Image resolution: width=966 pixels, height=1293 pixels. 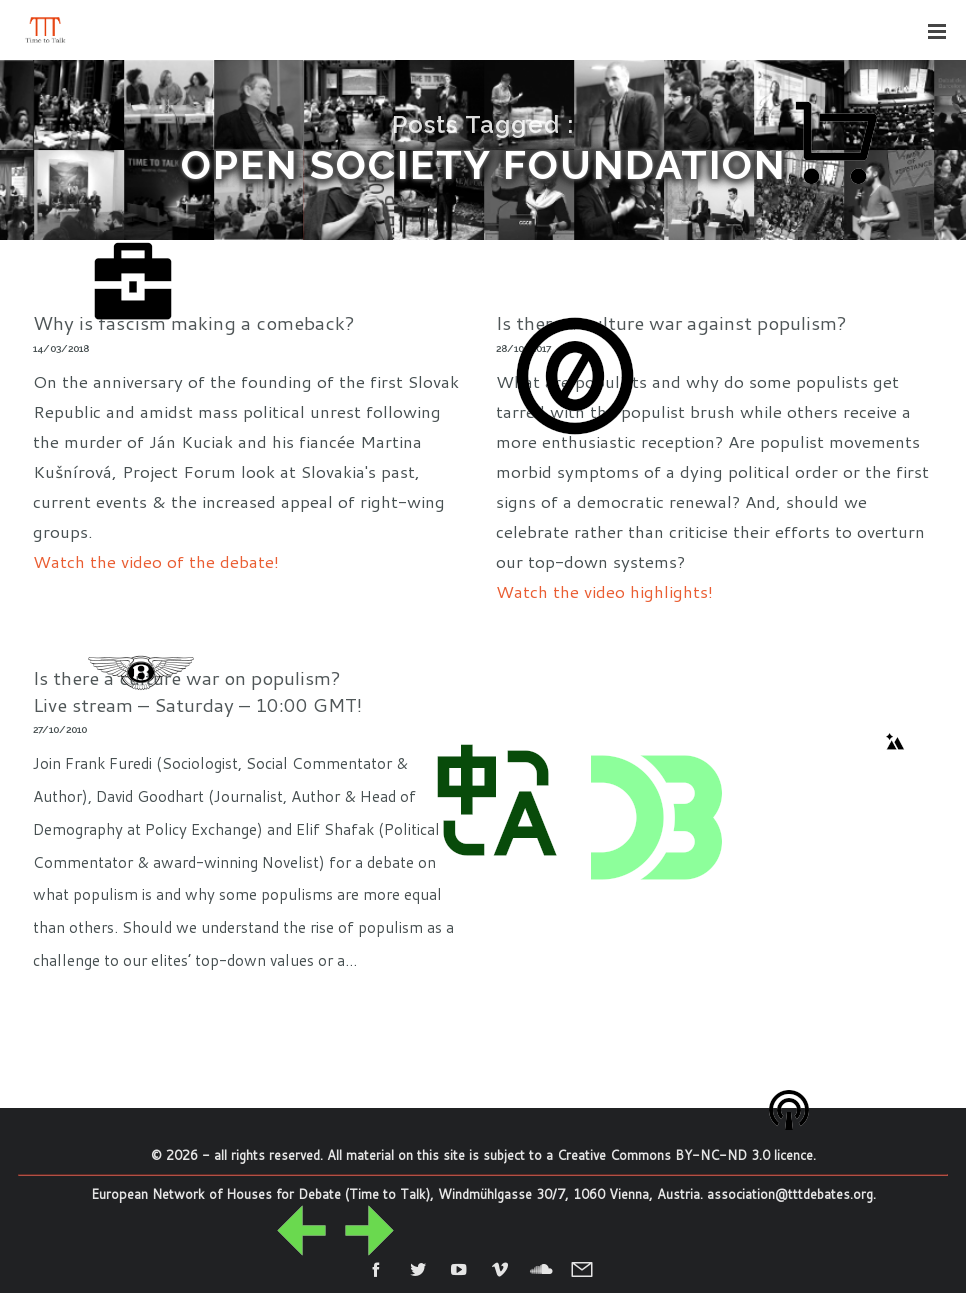 I want to click on Bentley Motors official brand logo, so click(x=141, y=673).